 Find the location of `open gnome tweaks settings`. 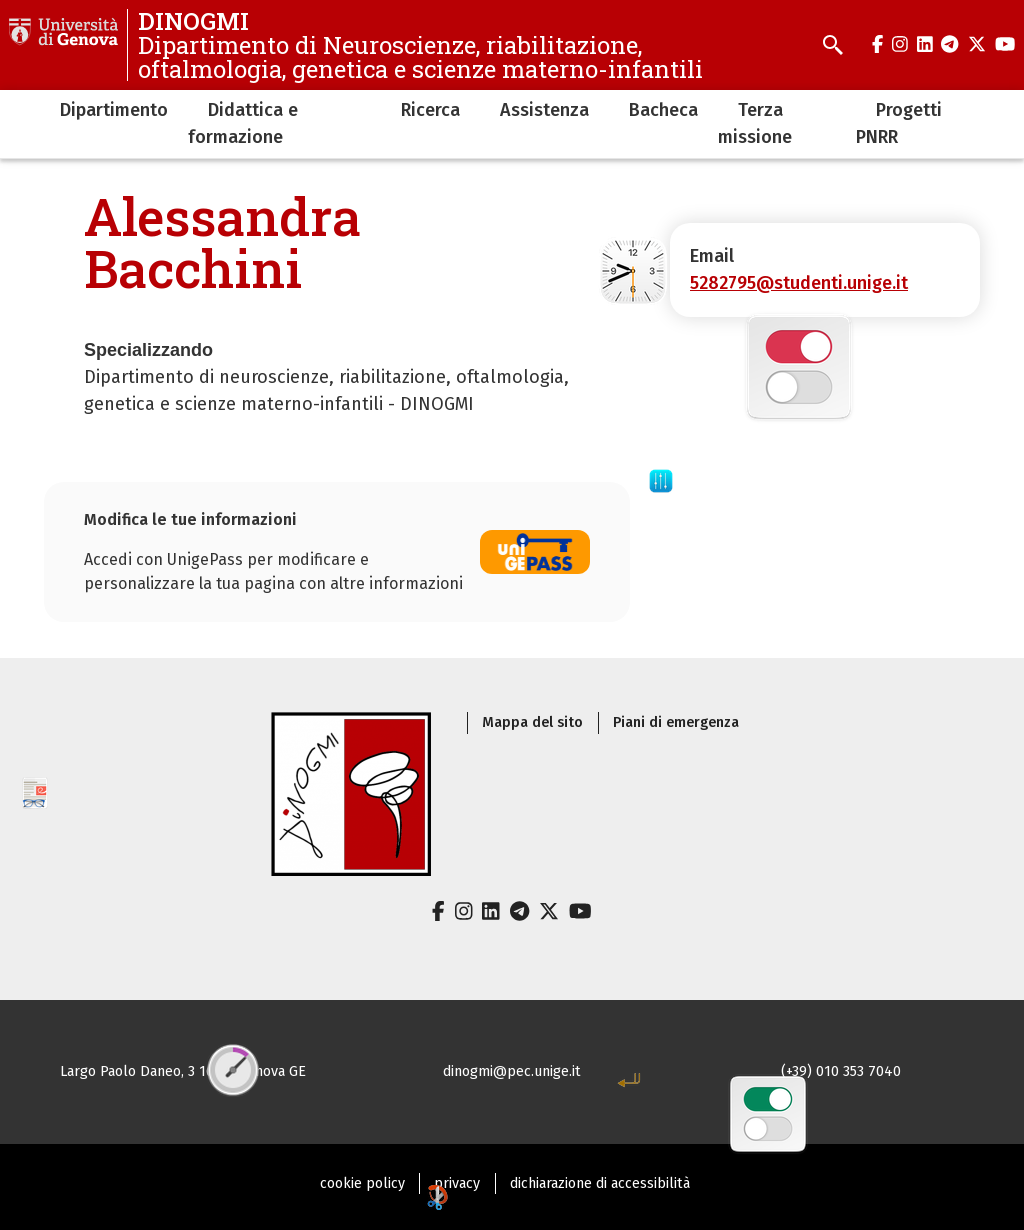

open gnome tweaks settings is located at coordinates (799, 367).